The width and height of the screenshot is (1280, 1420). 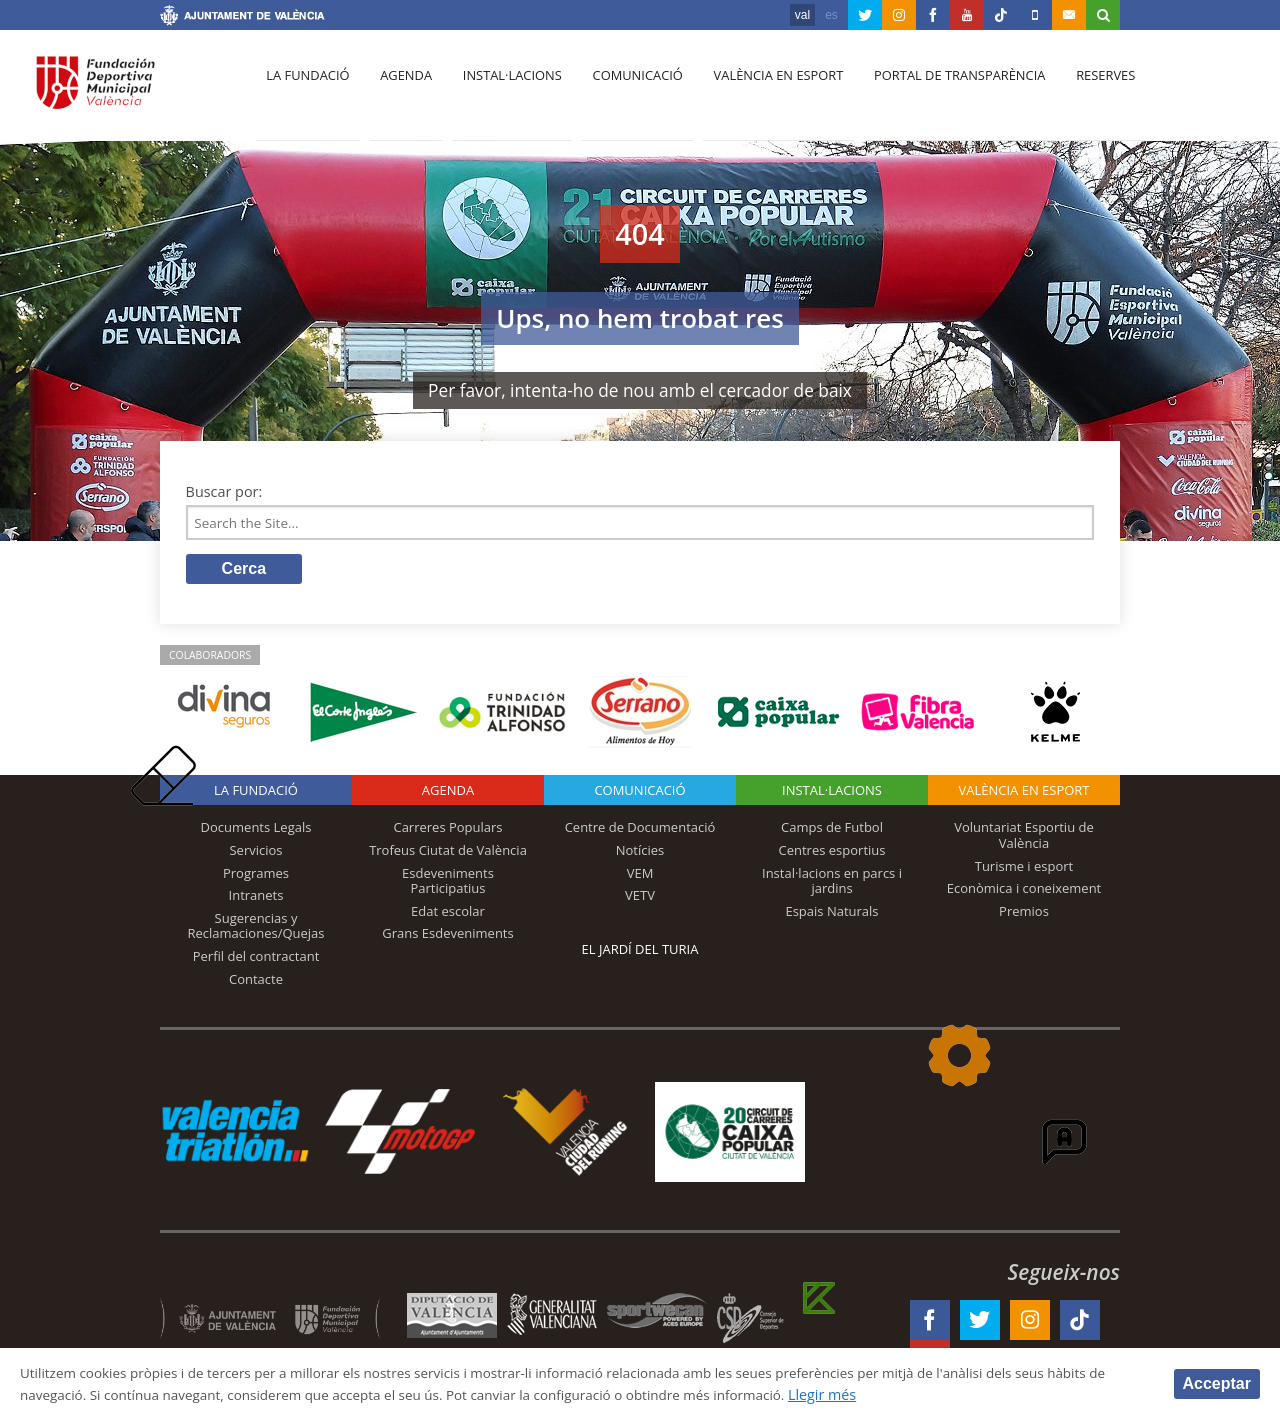 I want to click on translate message or conversation, so click(x=1064, y=1139).